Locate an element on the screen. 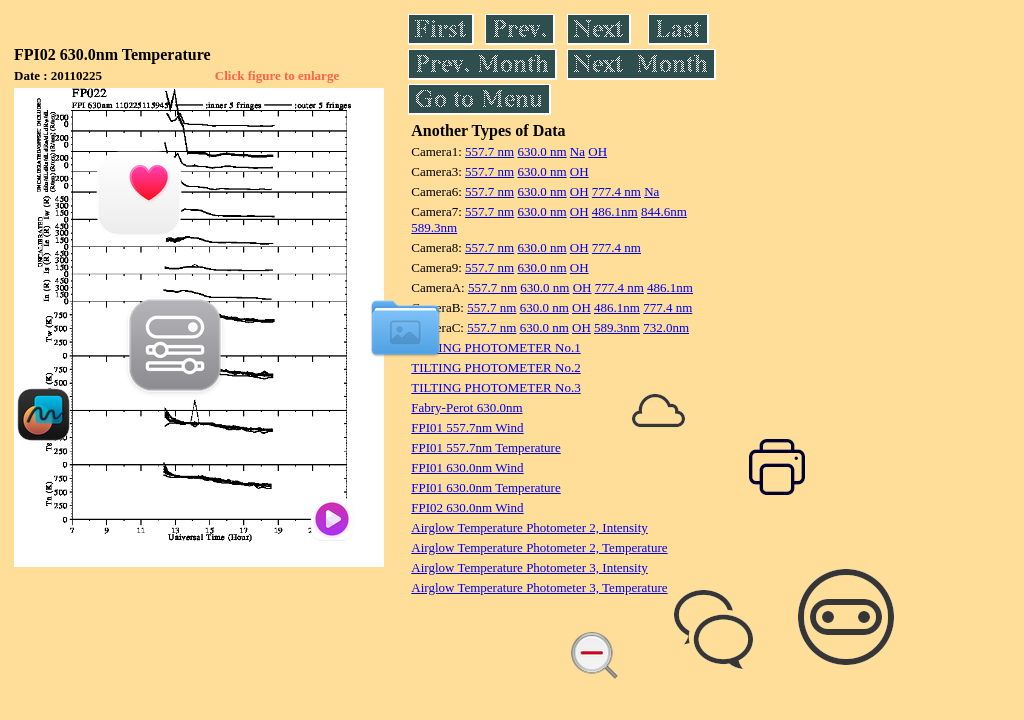 Image resolution: width=1024 pixels, height=720 pixels. open your pictures folder is located at coordinates (405, 327).